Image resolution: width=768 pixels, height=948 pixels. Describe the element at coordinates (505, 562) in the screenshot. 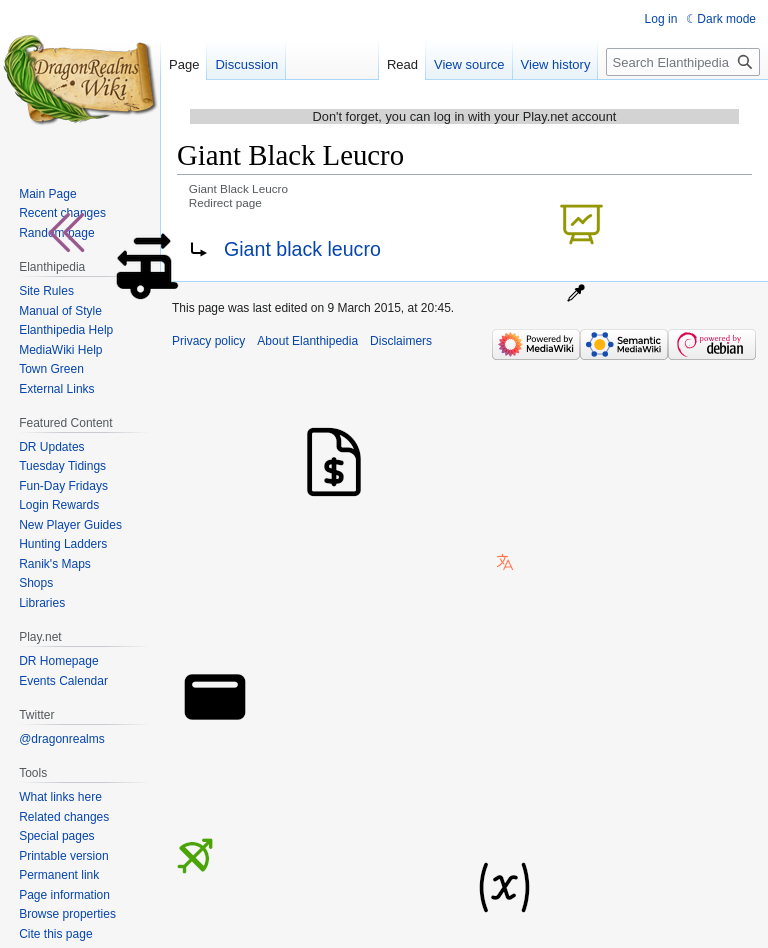

I see `change language settings` at that location.